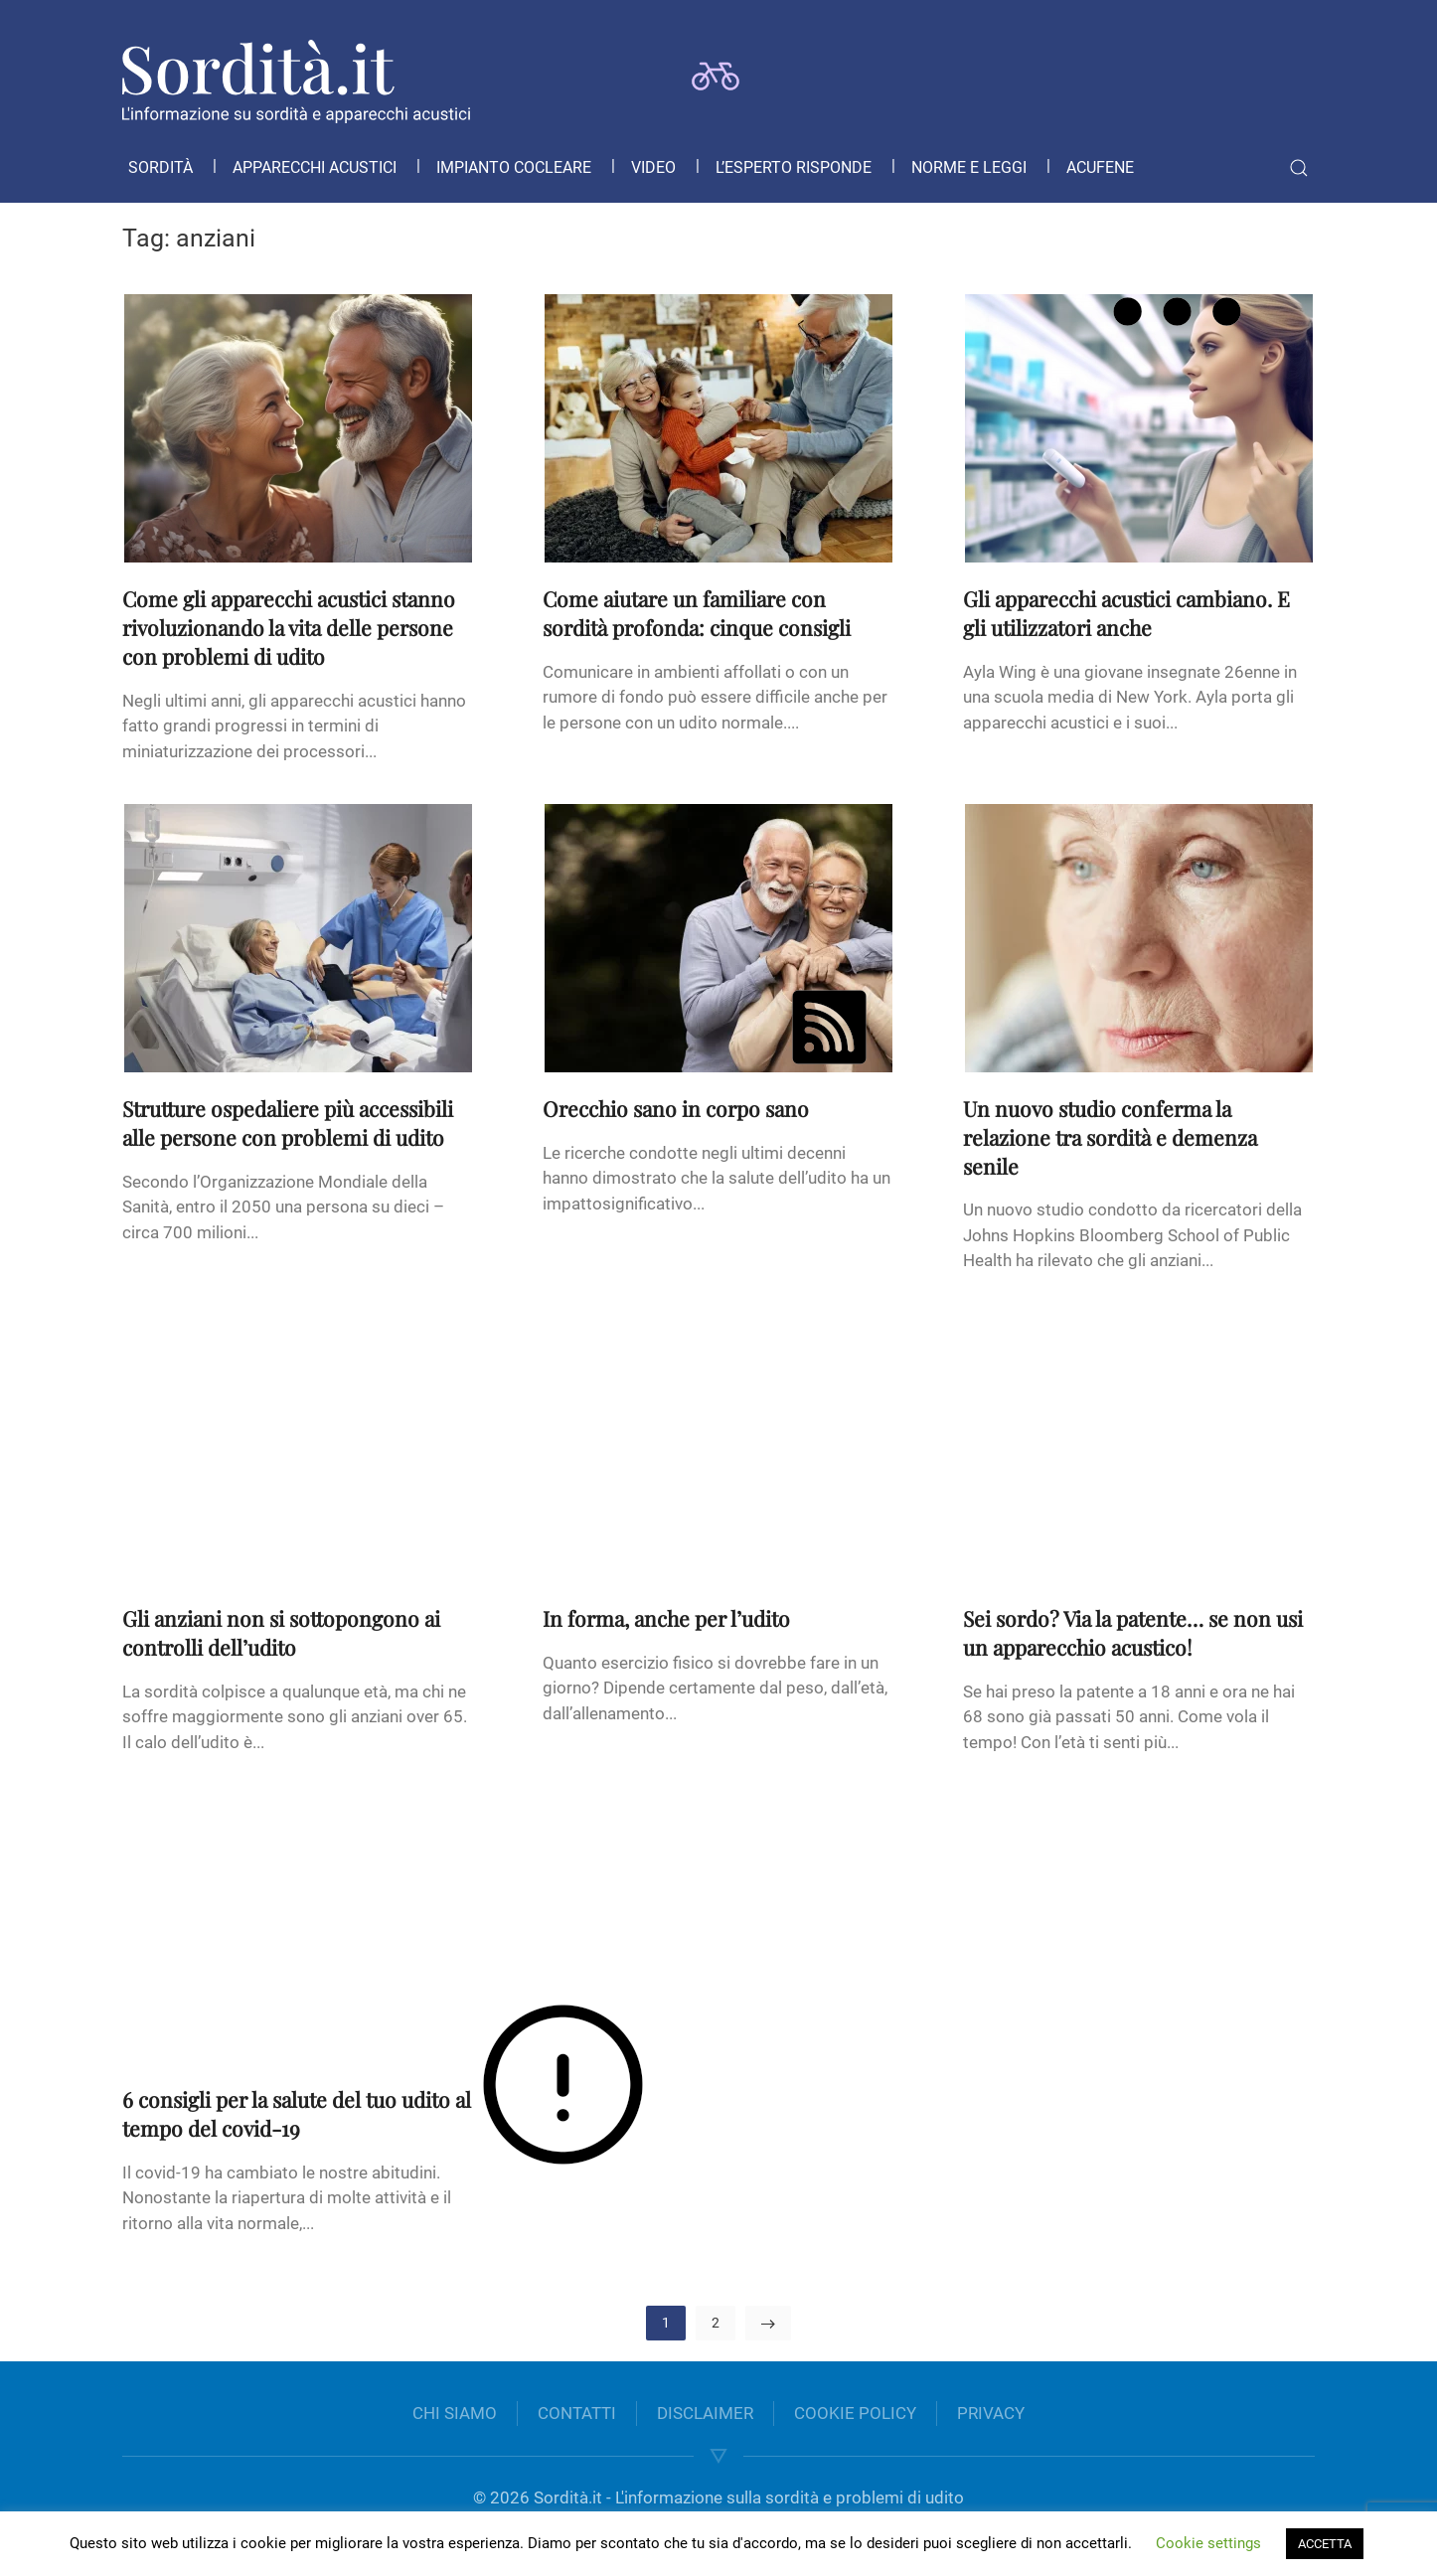 The image size is (1437, 2576). Describe the element at coordinates (562, 2084) in the screenshot. I see `indicates a warning or alert requiring attention` at that location.